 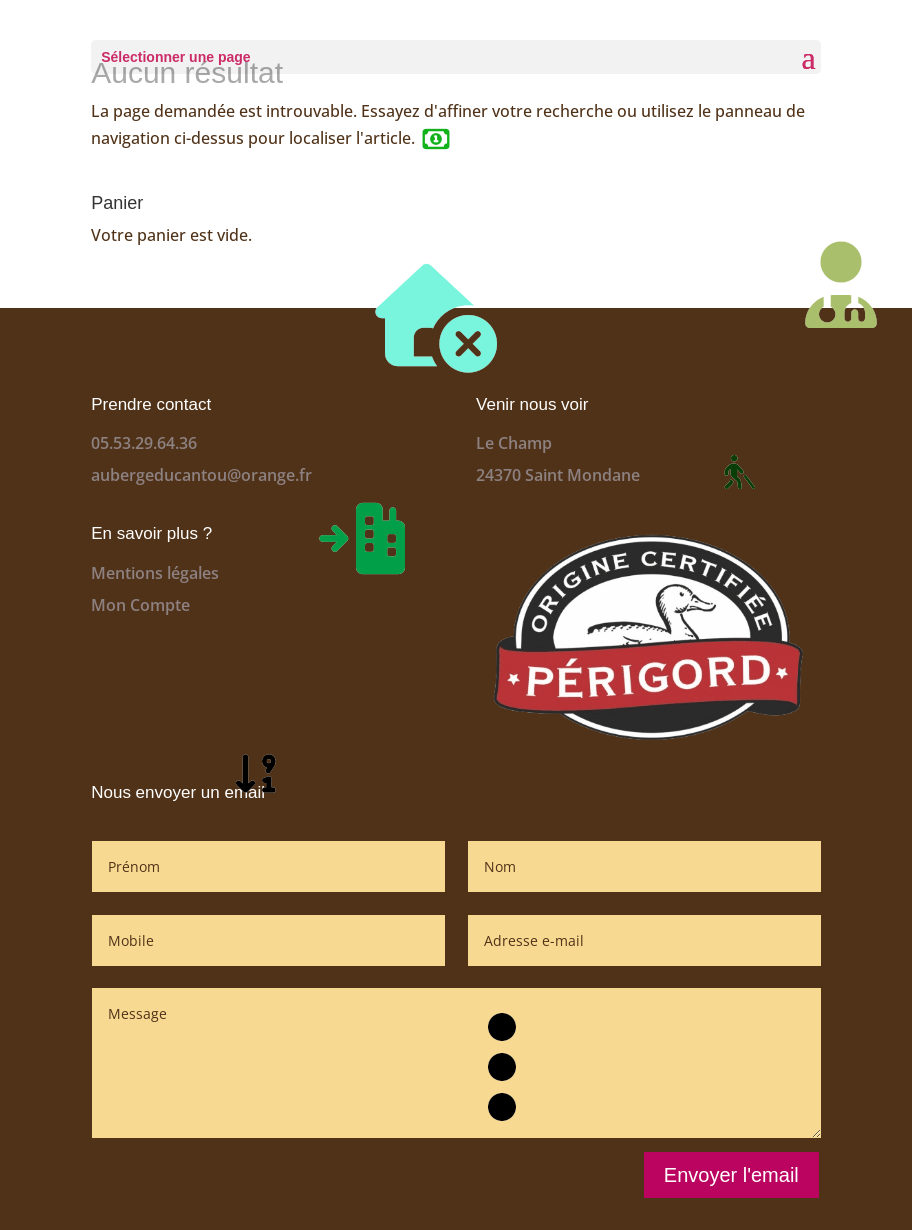 I want to click on sort numbers in descending order (9 to 1), so click(x=256, y=773).